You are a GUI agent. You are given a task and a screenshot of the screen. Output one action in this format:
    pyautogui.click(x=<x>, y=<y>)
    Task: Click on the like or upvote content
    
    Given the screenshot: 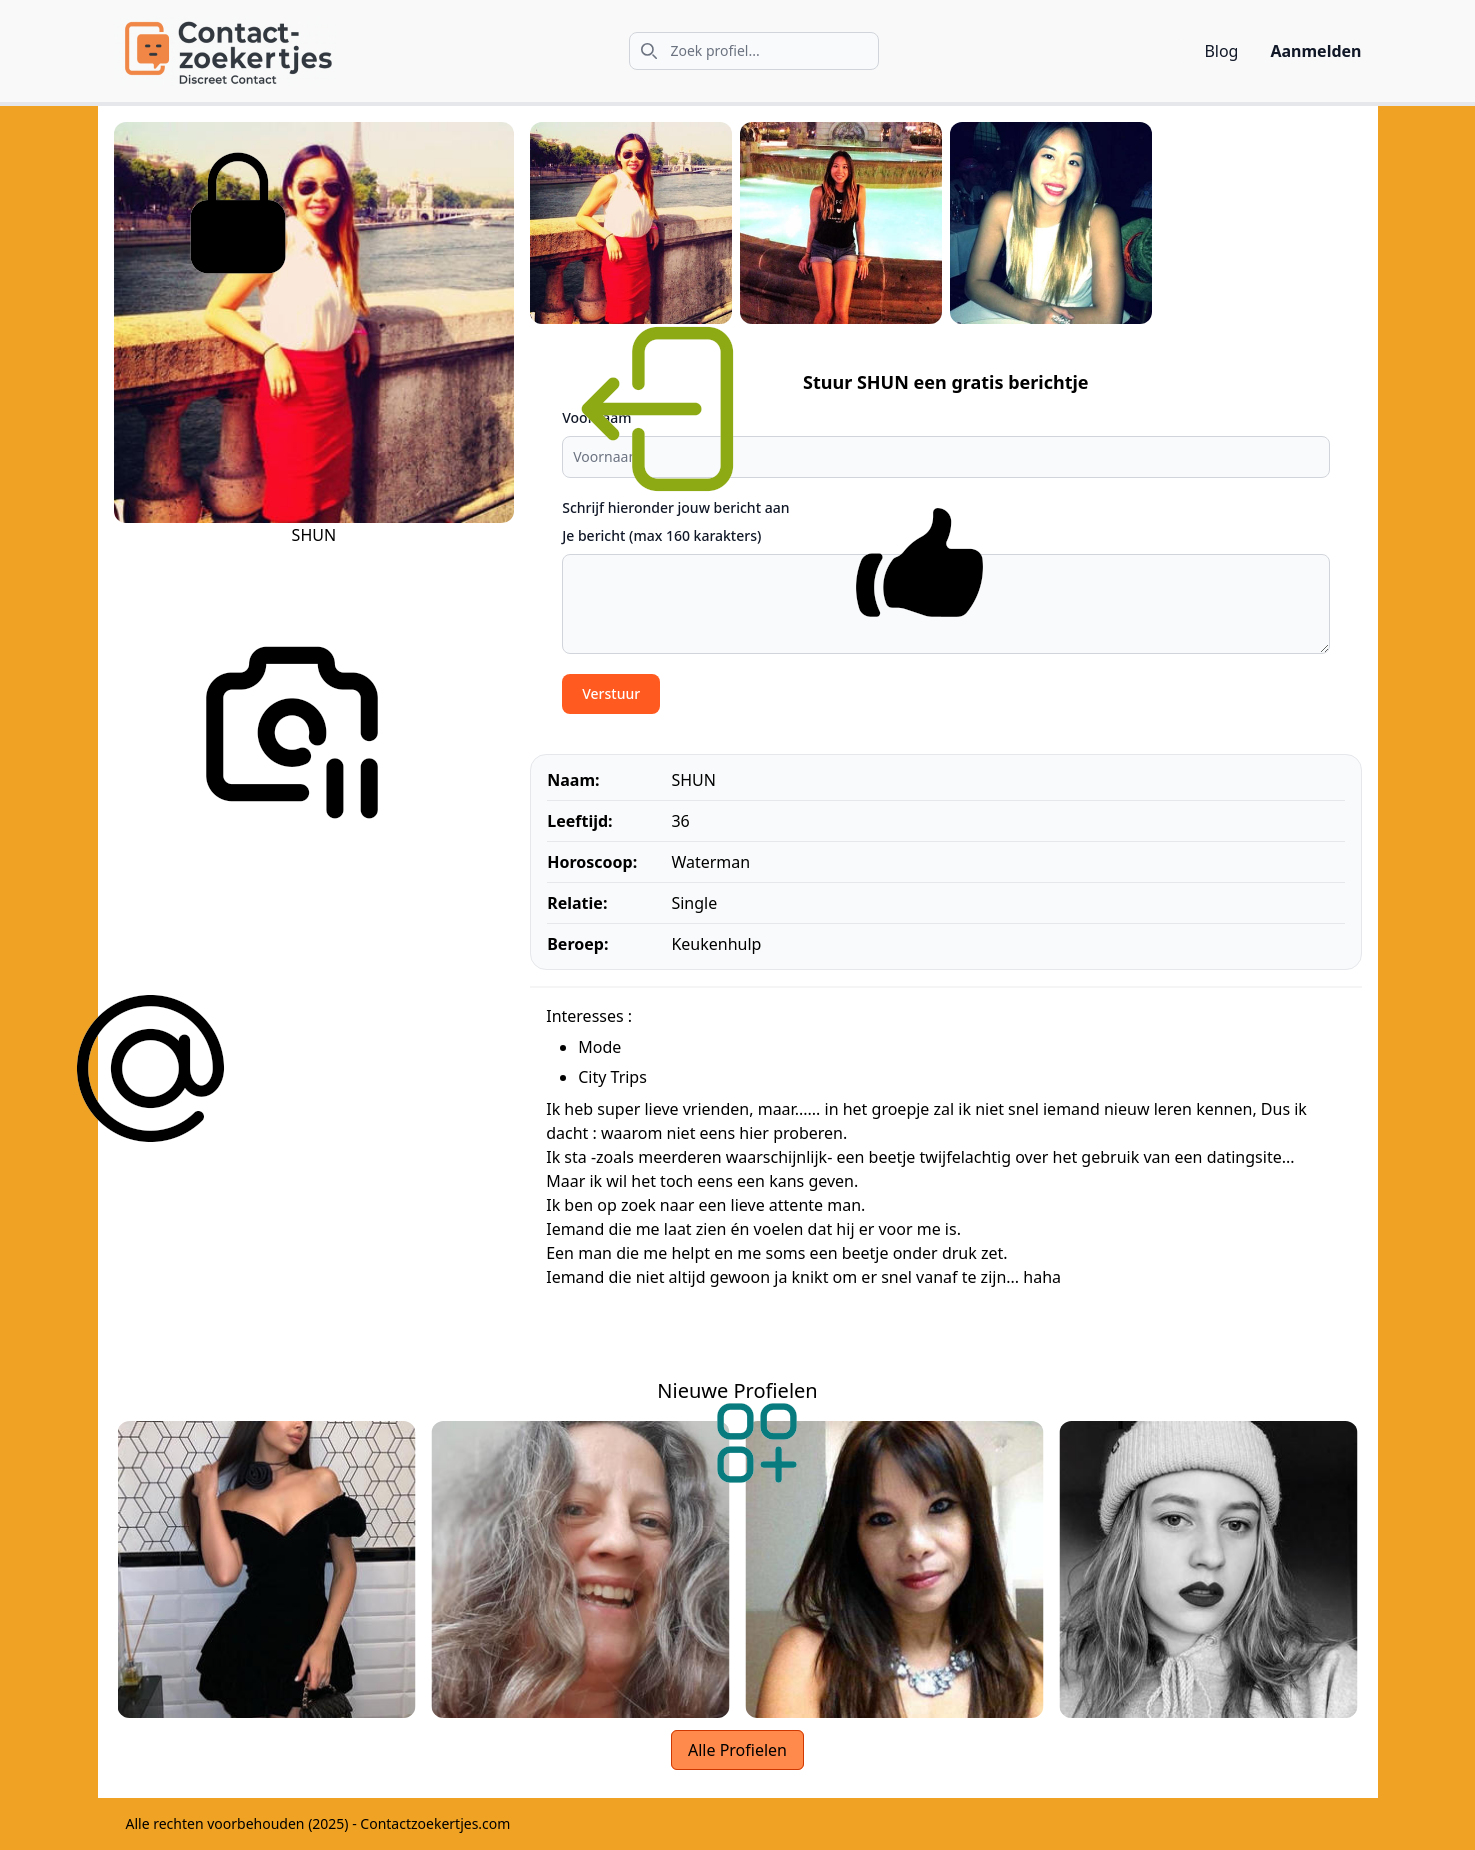 What is the action you would take?
    pyautogui.click(x=919, y=568)
    